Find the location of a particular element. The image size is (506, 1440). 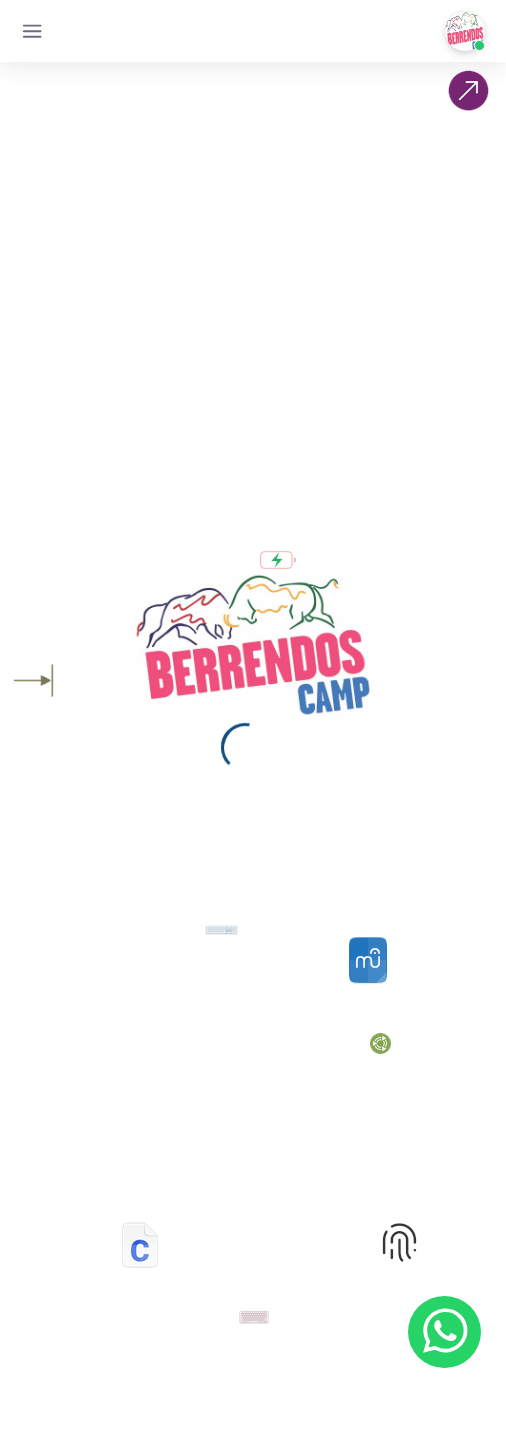

launch the ubuntu mate desktop environment is located at coordinates (380, 1043).